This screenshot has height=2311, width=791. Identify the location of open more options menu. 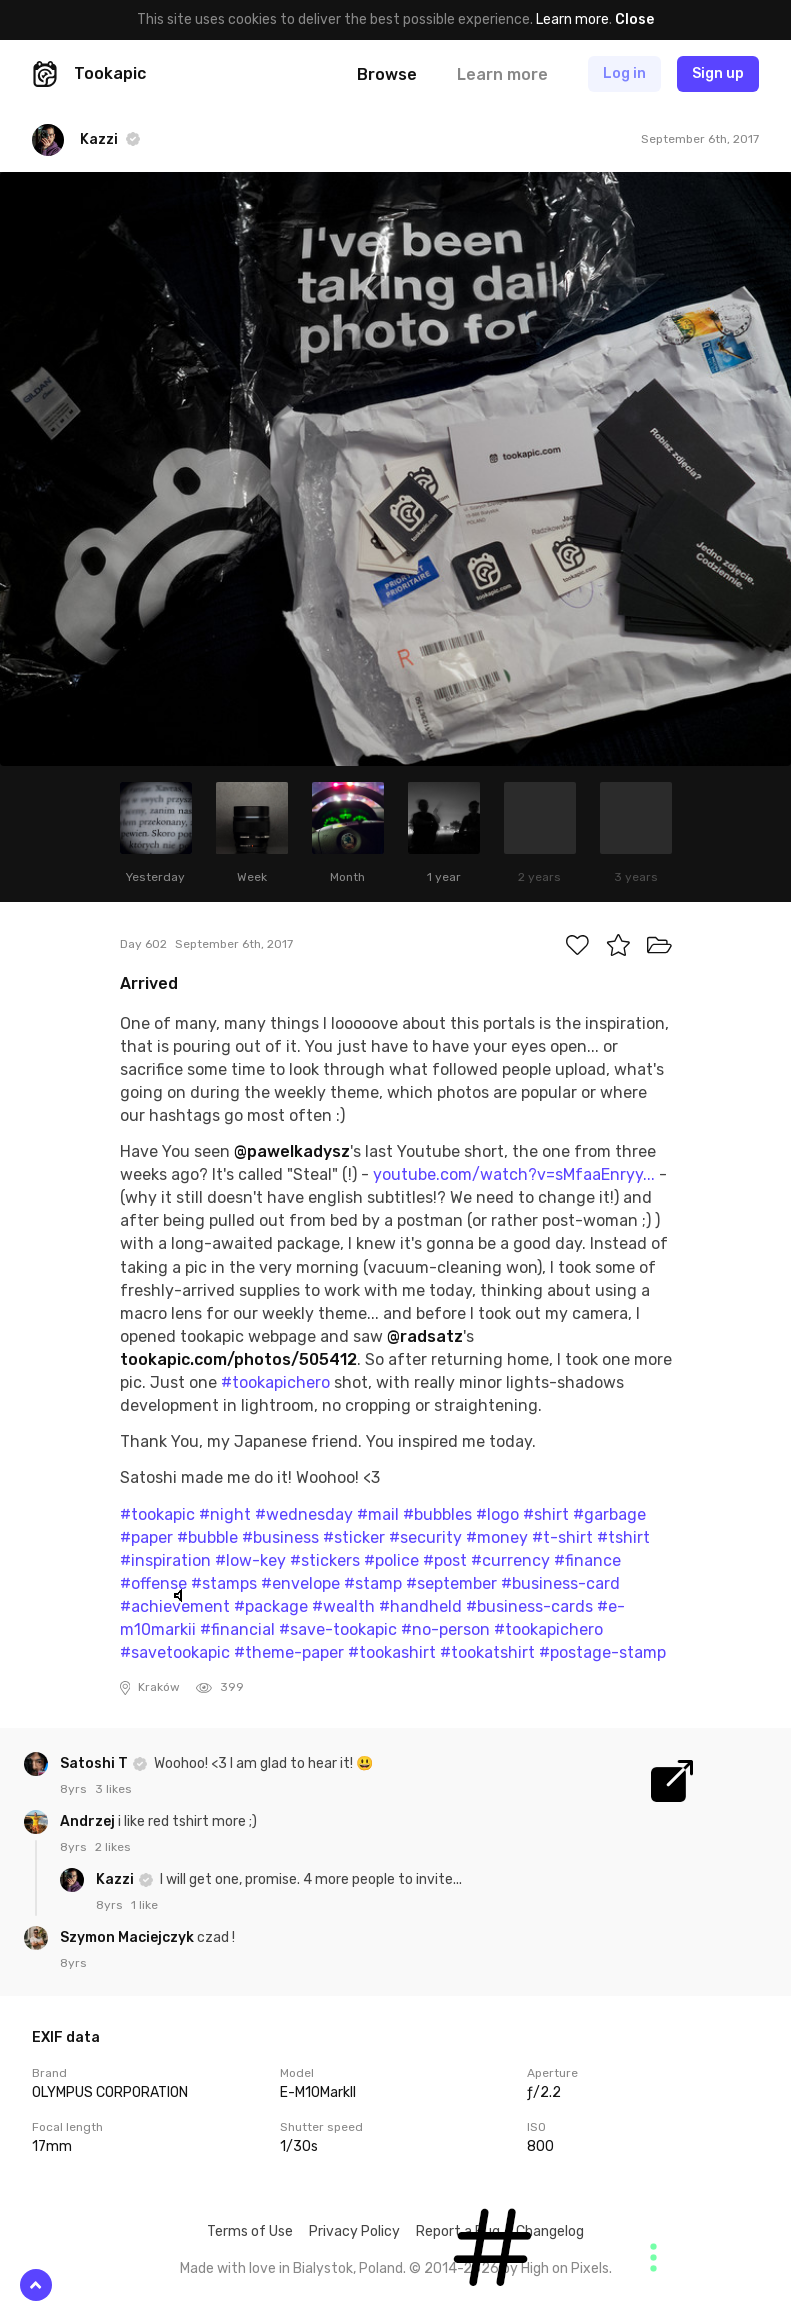
(653, 2257).